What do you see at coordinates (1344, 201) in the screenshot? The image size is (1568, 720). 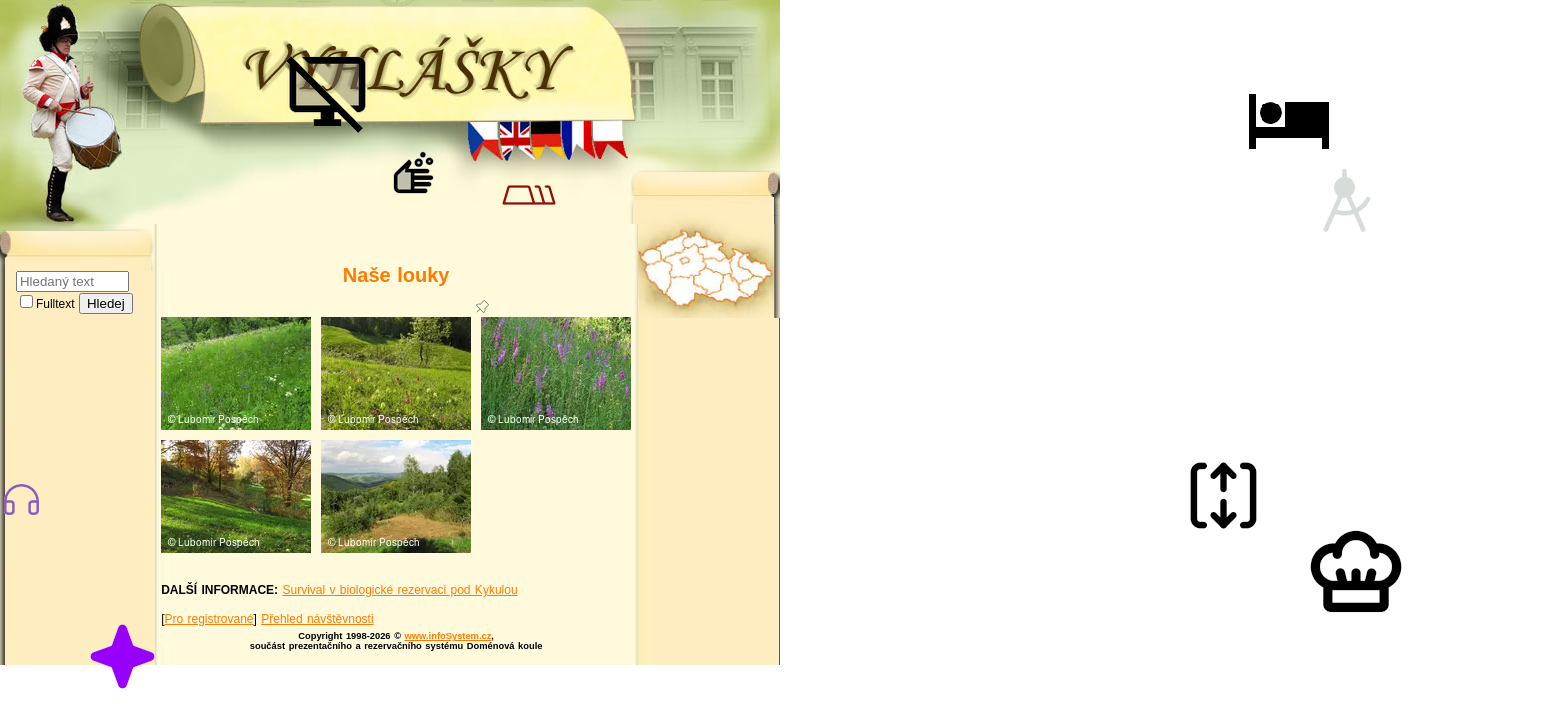 I see `access drawing or measurement tools` at bounding box center [1344, 201].